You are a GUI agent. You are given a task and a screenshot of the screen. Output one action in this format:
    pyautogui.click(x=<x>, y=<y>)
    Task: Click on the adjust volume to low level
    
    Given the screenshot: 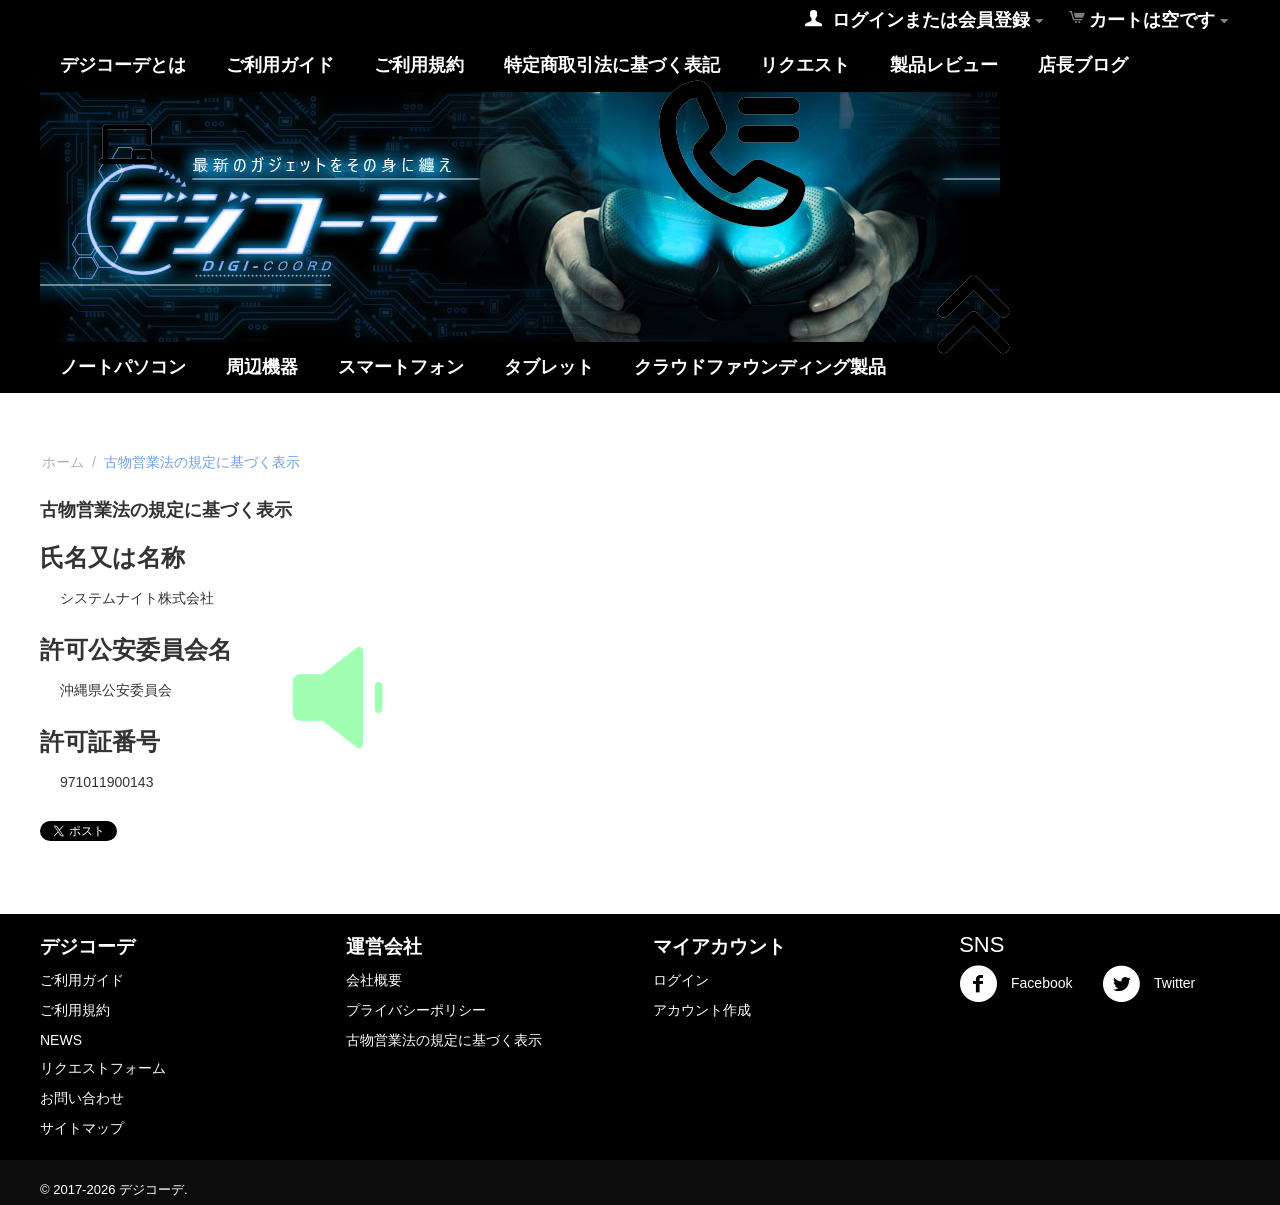 What is the action you would take?
    pyautogui.click(x=343, y=697)
    